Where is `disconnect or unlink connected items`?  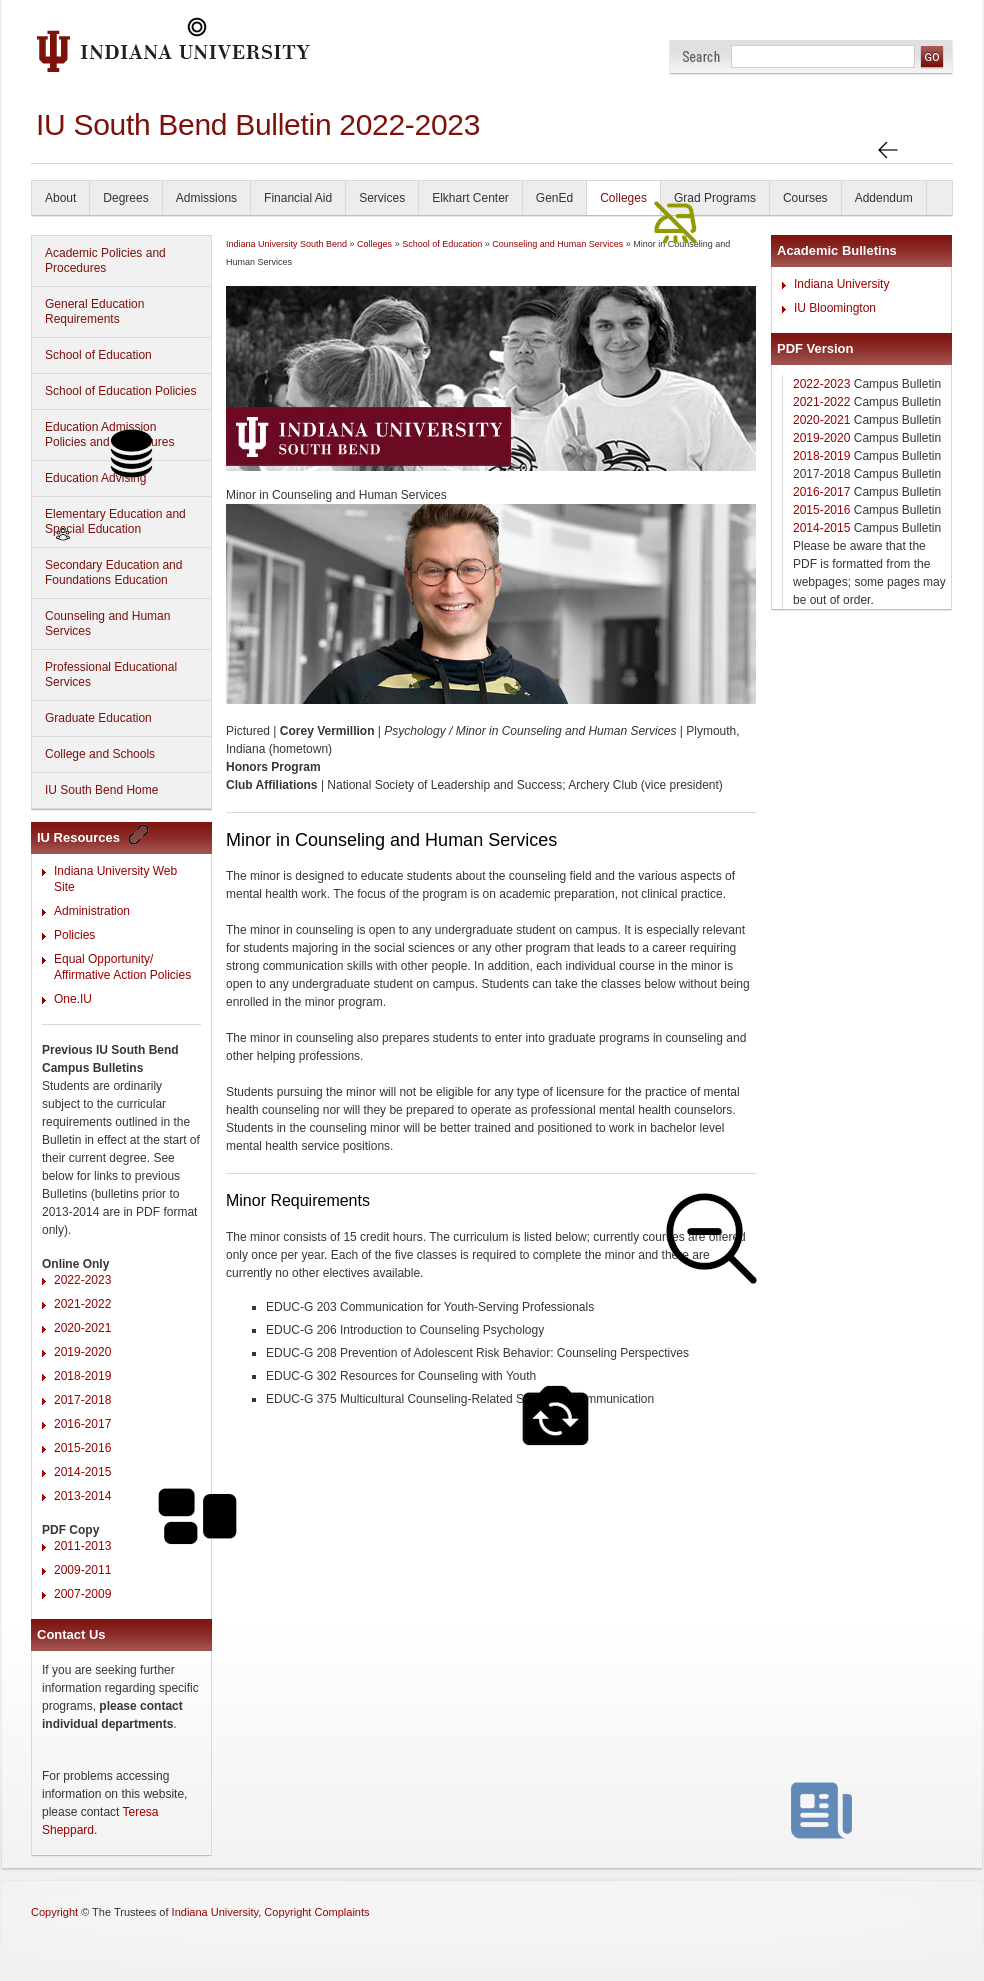
disconnect or unlink connected items is located at coordinates (138, 834).